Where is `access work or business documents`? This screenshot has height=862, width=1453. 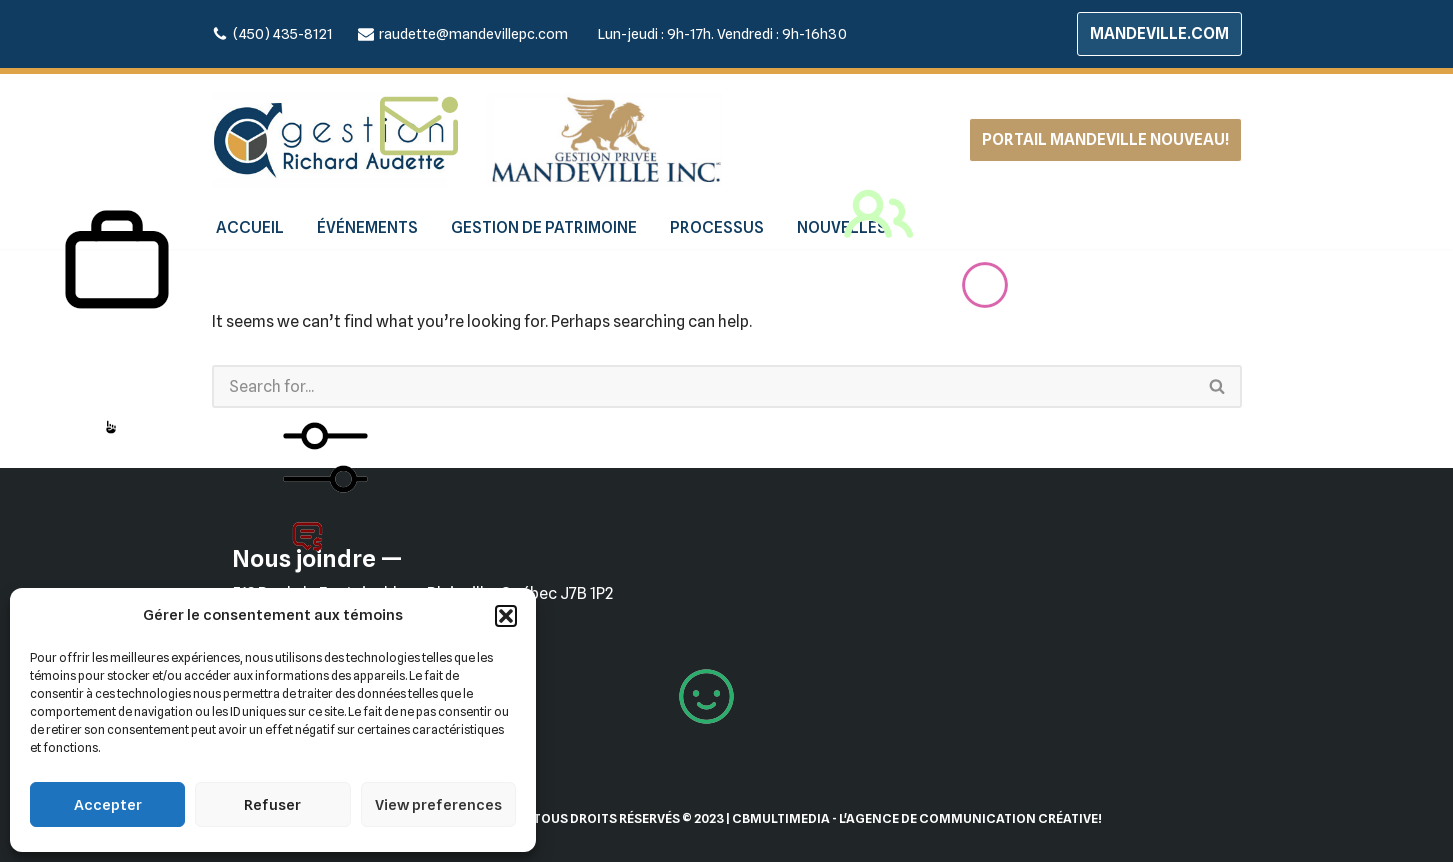
access work or business documents is located at coordinates (117, 262).